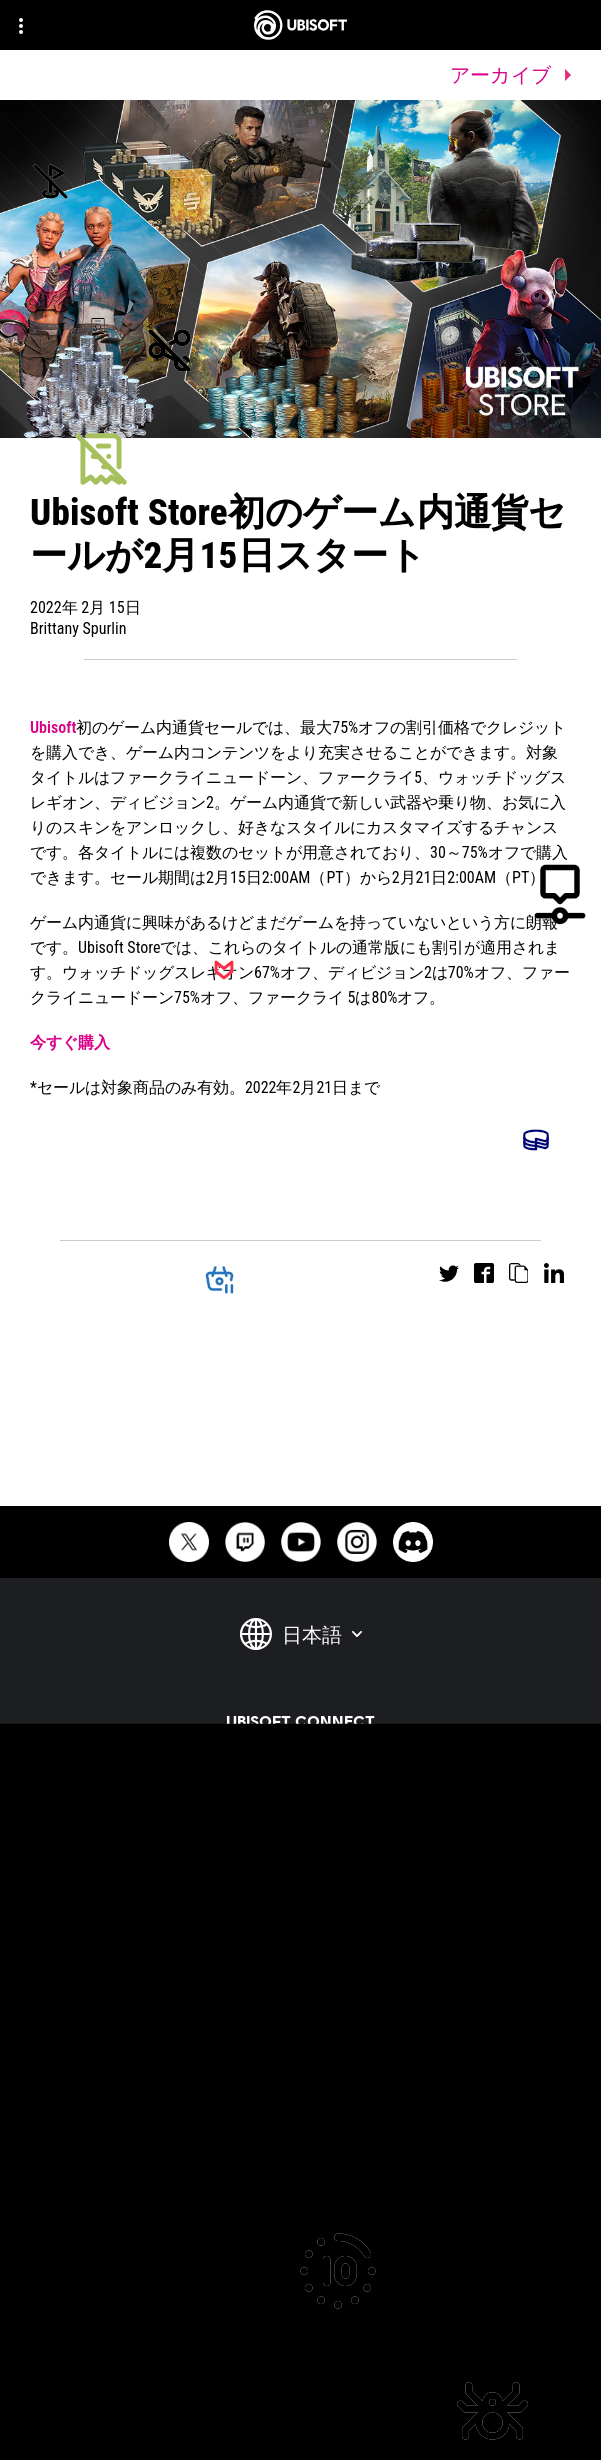 The height and width of the screenshot is (2460, 601). Describe the element at coordinates (492, 2412) in the screenshot. I see `indicates bug or error in the system` at that location.